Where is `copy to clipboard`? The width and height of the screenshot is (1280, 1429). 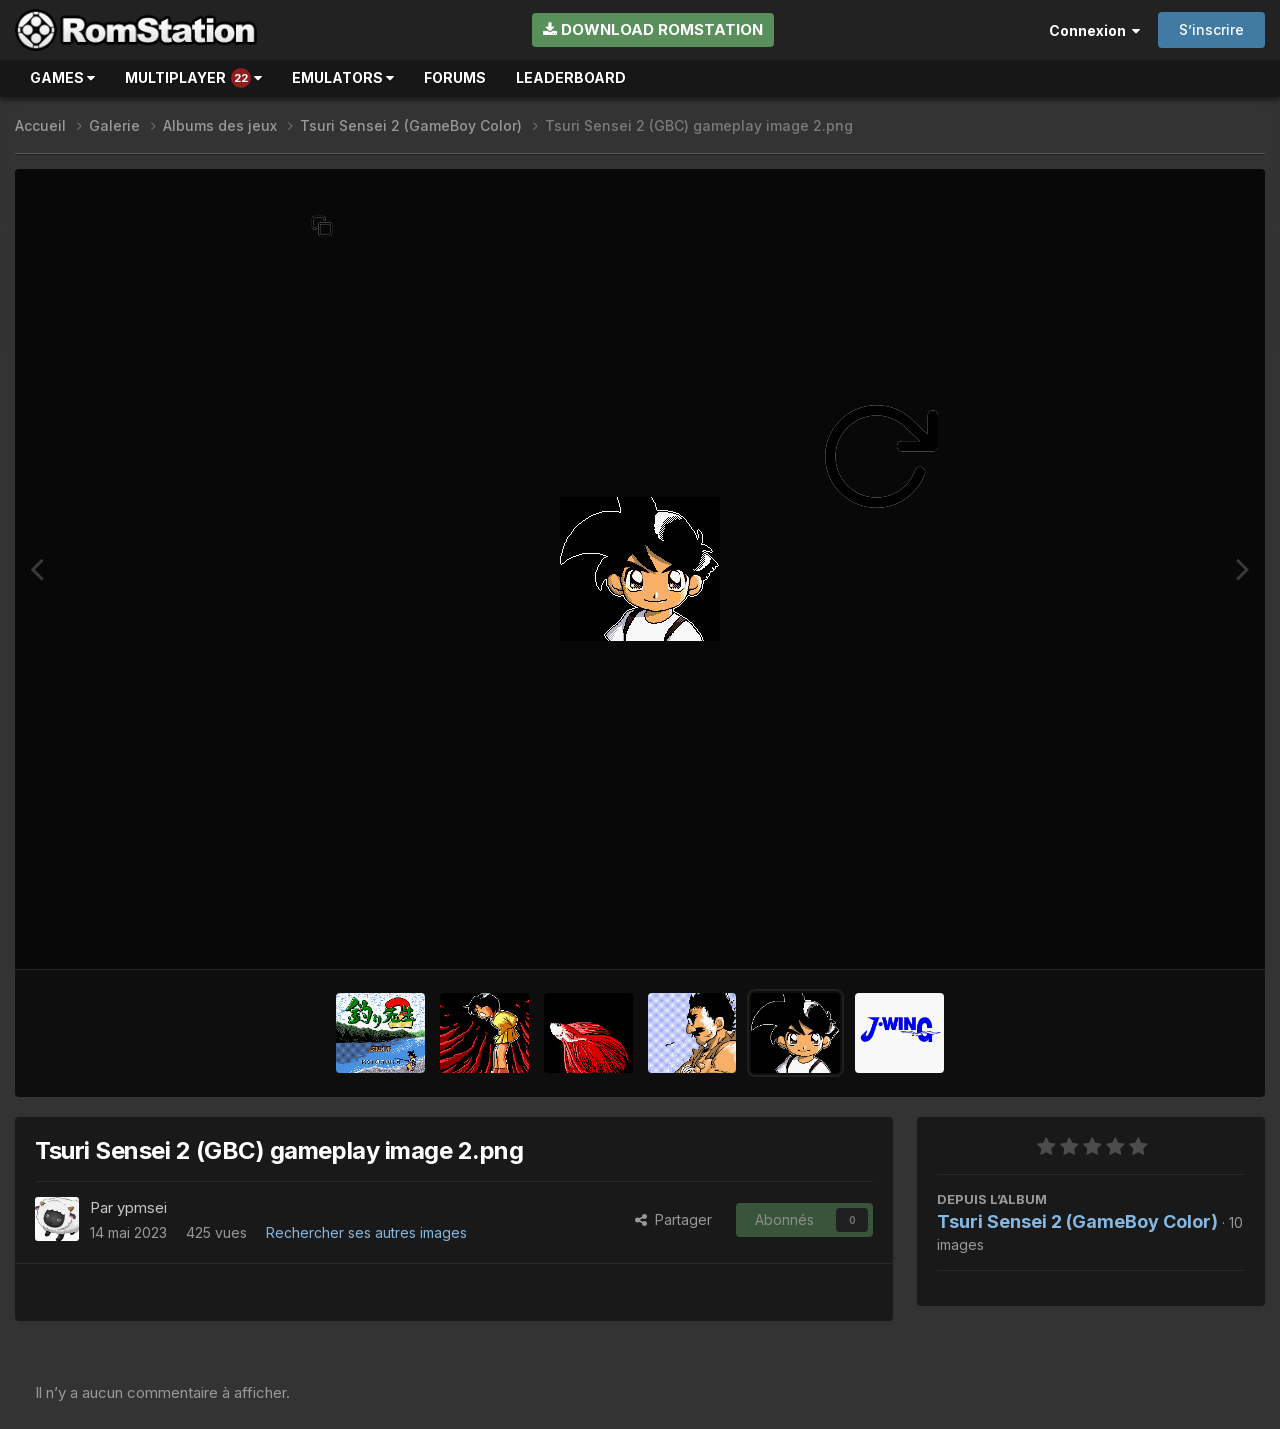
copy to clipboard is located at coordinates (322, 226).